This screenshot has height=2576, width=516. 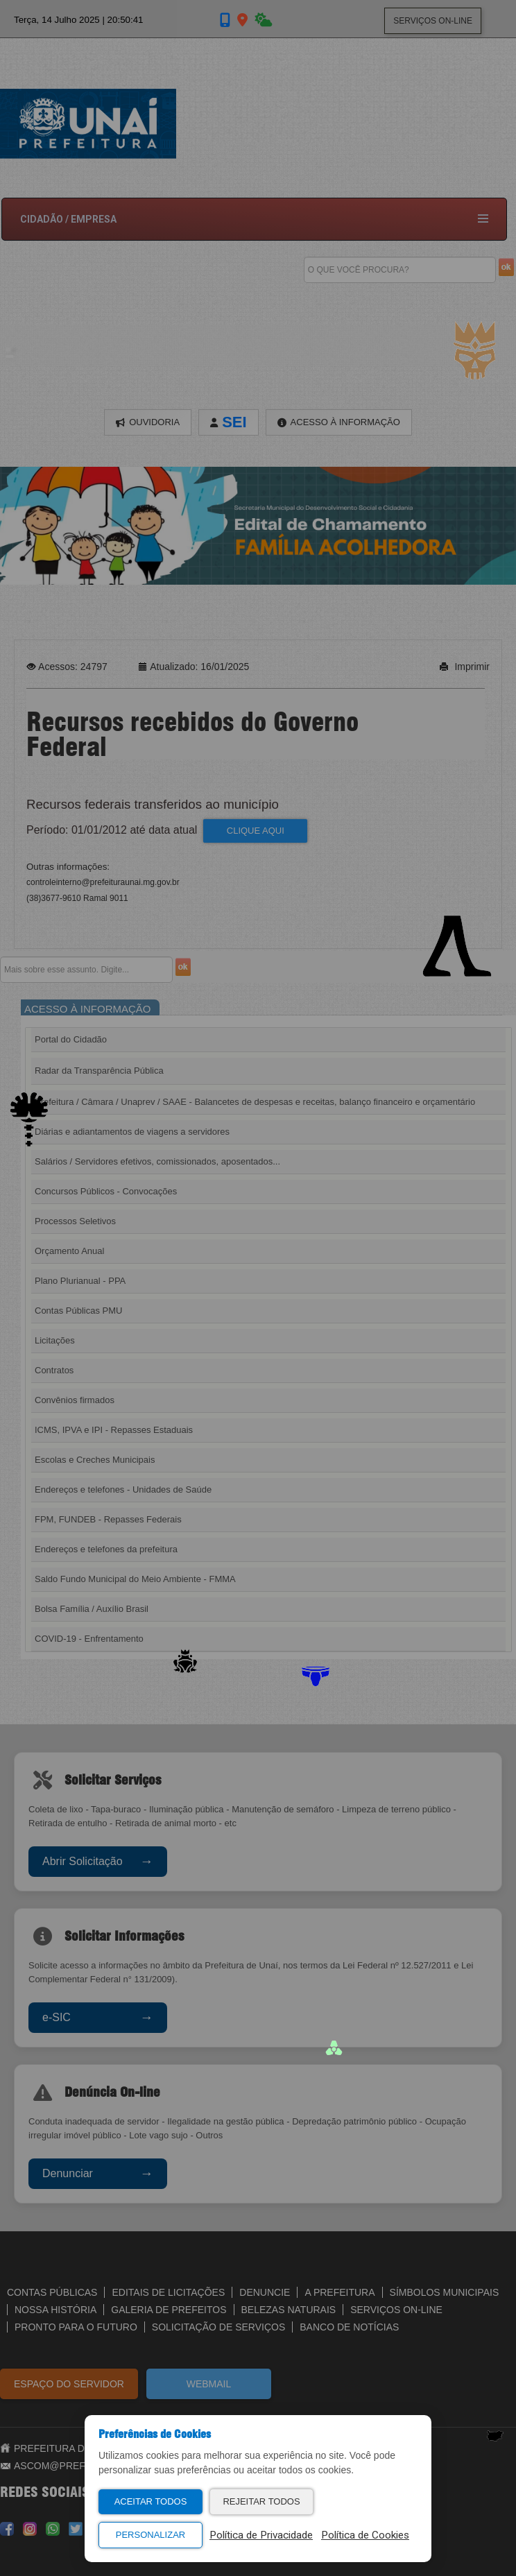 I want to click on browse underwear or intimate apparel category, so click(x=316, y=1674).